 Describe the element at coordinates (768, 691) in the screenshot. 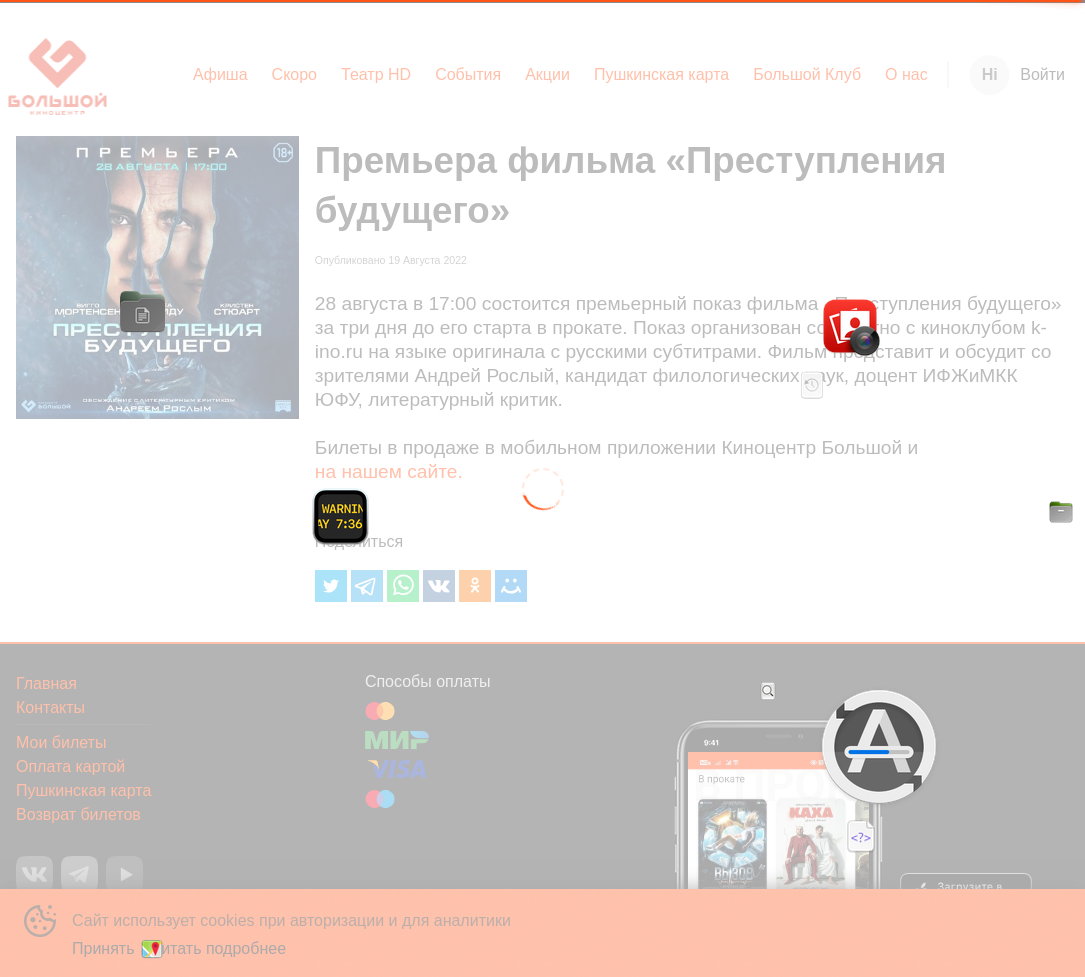

I see `open the log viewer application` at that location.